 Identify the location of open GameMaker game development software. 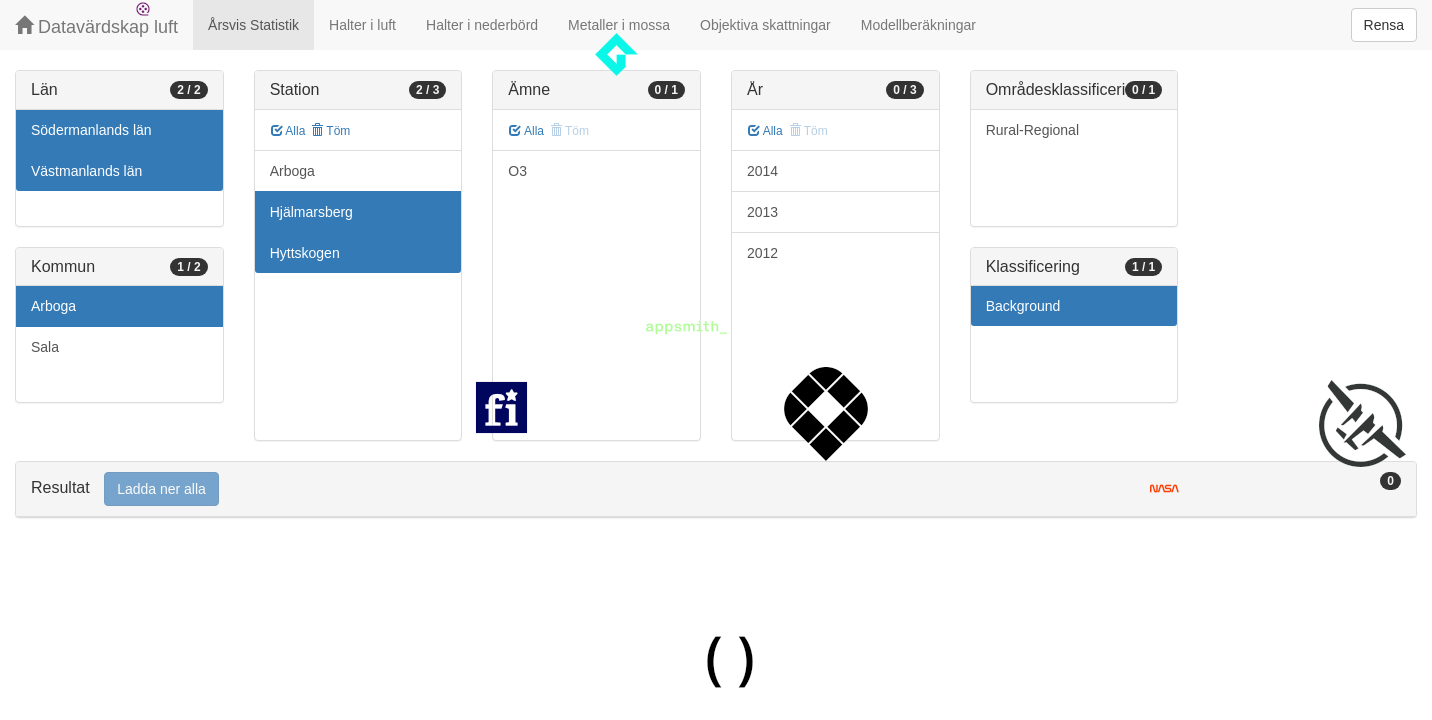
(616, 54).